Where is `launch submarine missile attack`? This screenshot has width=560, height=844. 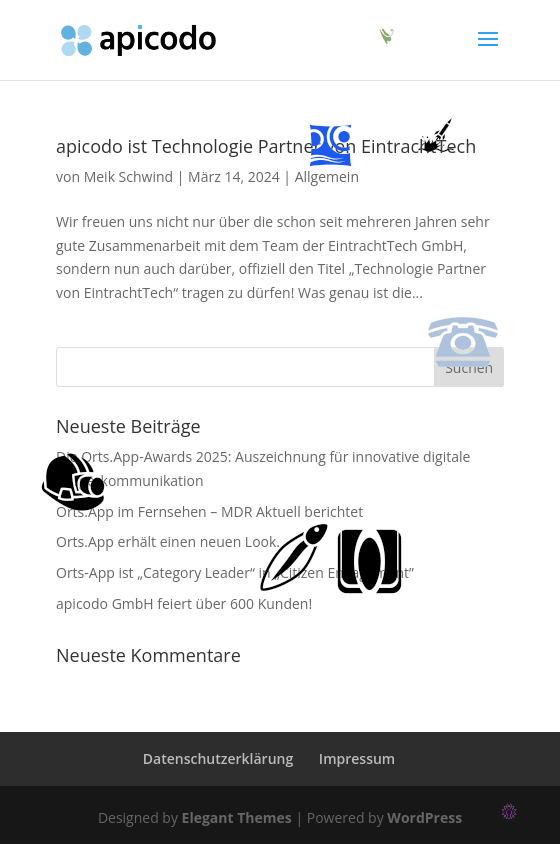
launch submarine missile attack is located at coordinates (436, 135).